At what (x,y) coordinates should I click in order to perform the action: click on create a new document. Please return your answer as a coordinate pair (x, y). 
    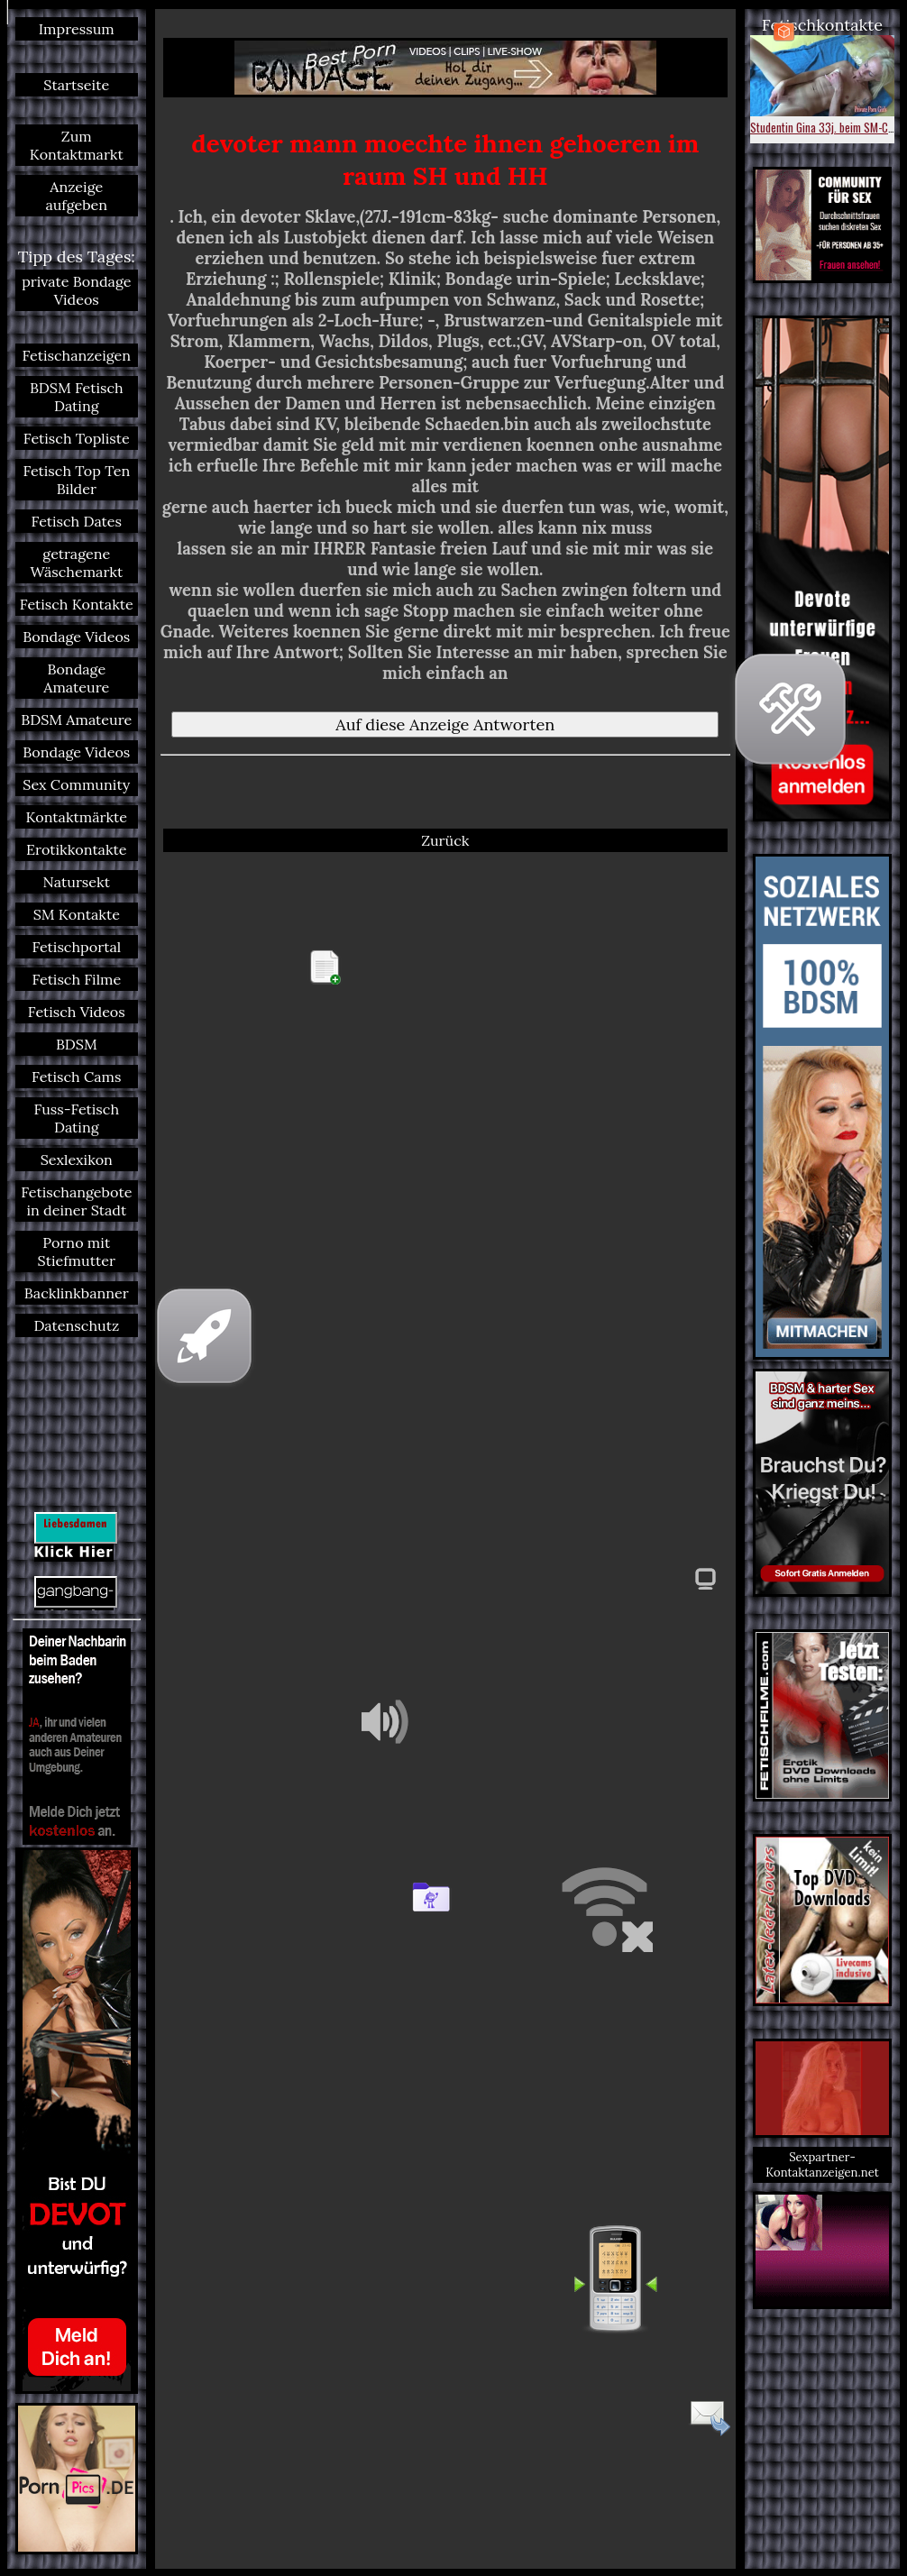
    Looking at the image, I should click on (325, 967).